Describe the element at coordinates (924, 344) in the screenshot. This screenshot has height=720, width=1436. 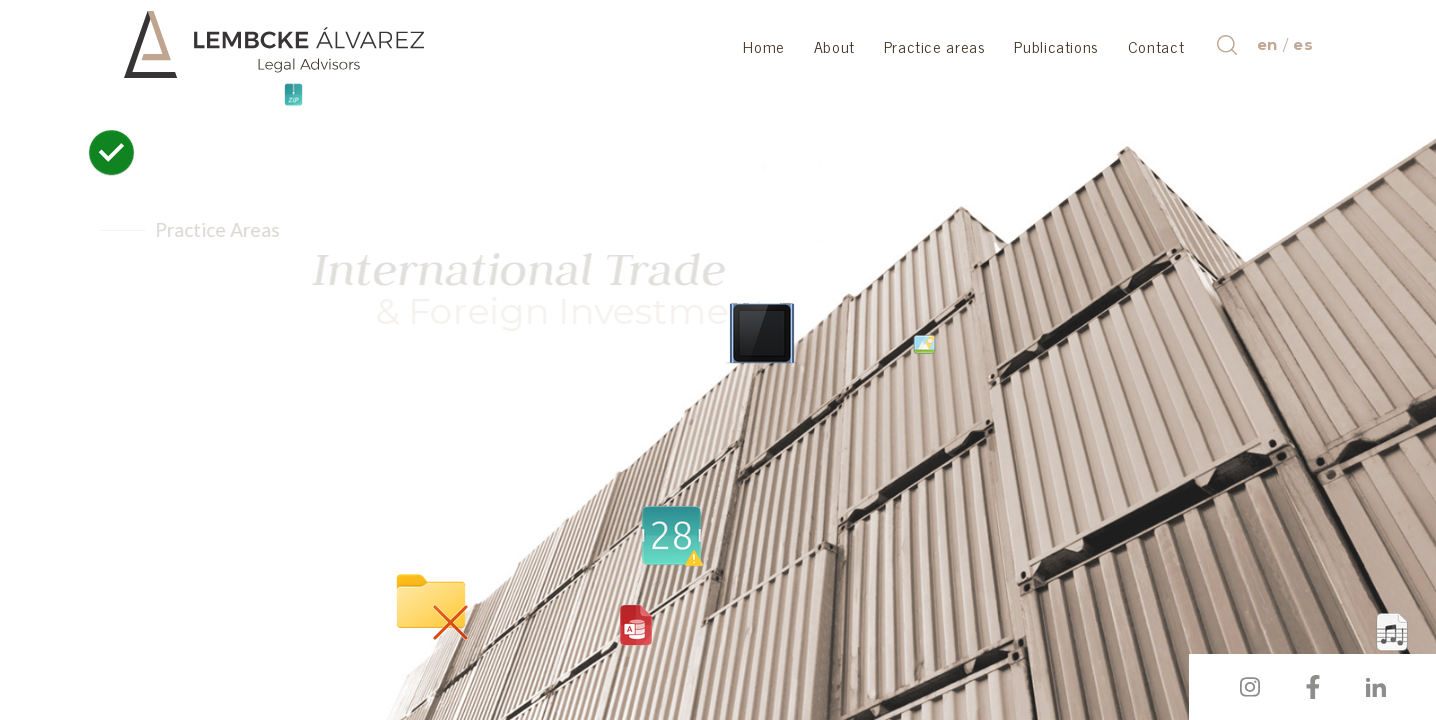
I see `open graphics or image editing applications` at that location.